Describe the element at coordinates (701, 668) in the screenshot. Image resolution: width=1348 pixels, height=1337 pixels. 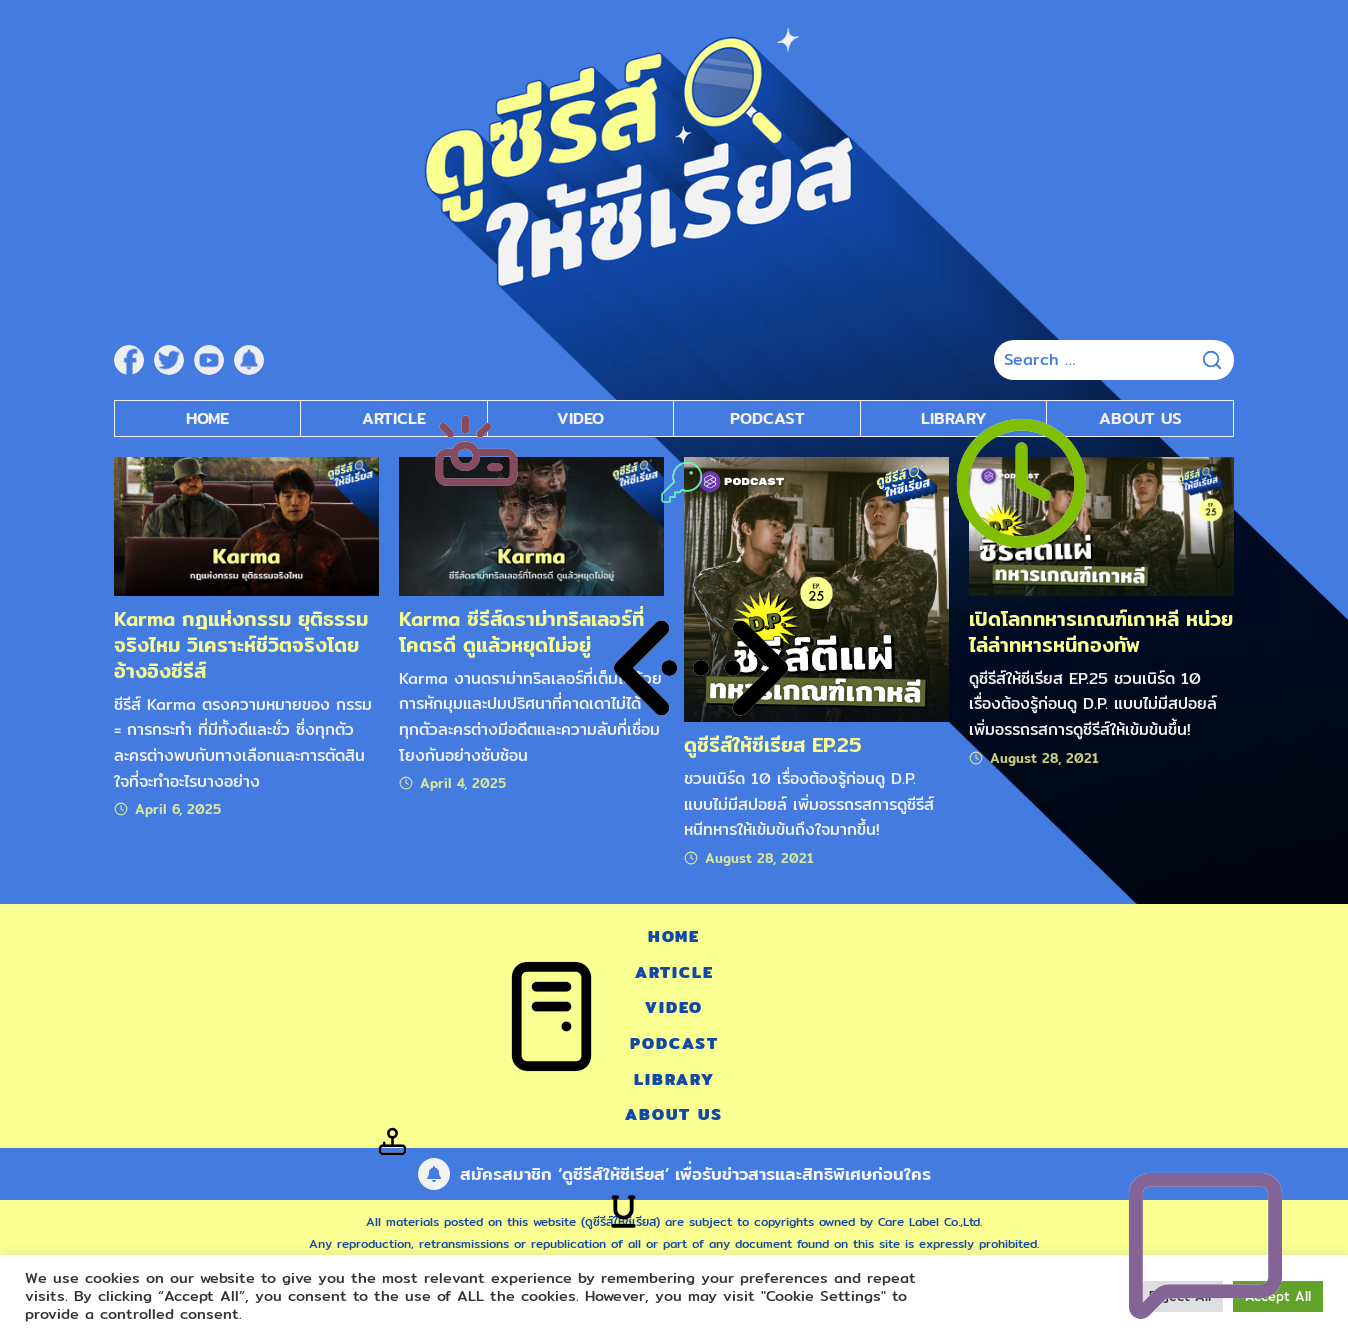
I see `expand or collapse content horizontally` at that location.